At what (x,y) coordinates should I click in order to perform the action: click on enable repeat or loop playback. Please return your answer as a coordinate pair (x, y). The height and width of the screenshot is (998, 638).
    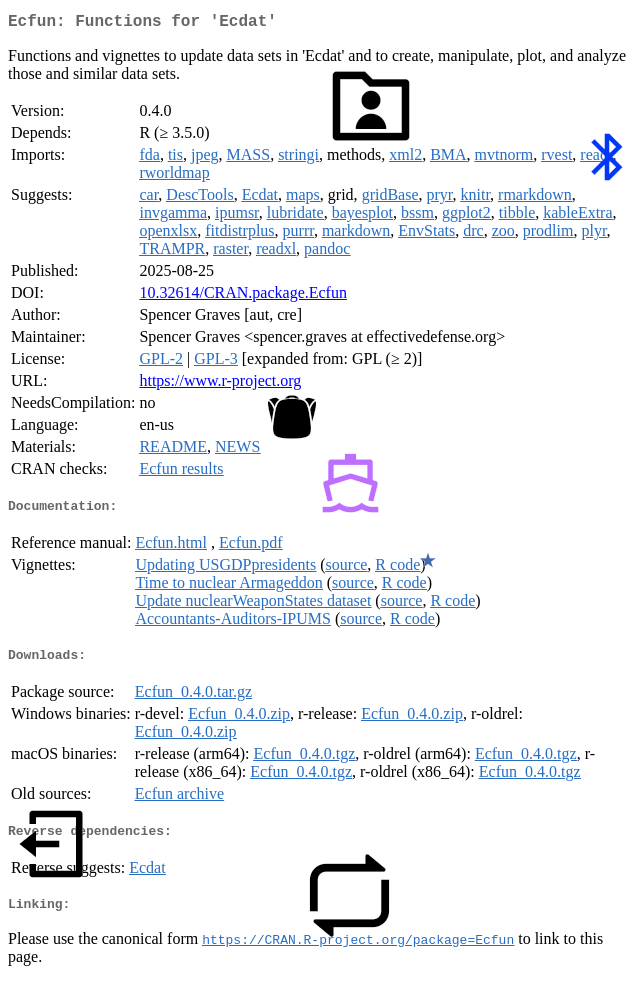
    Looking at the image, I should click on (349, 895).